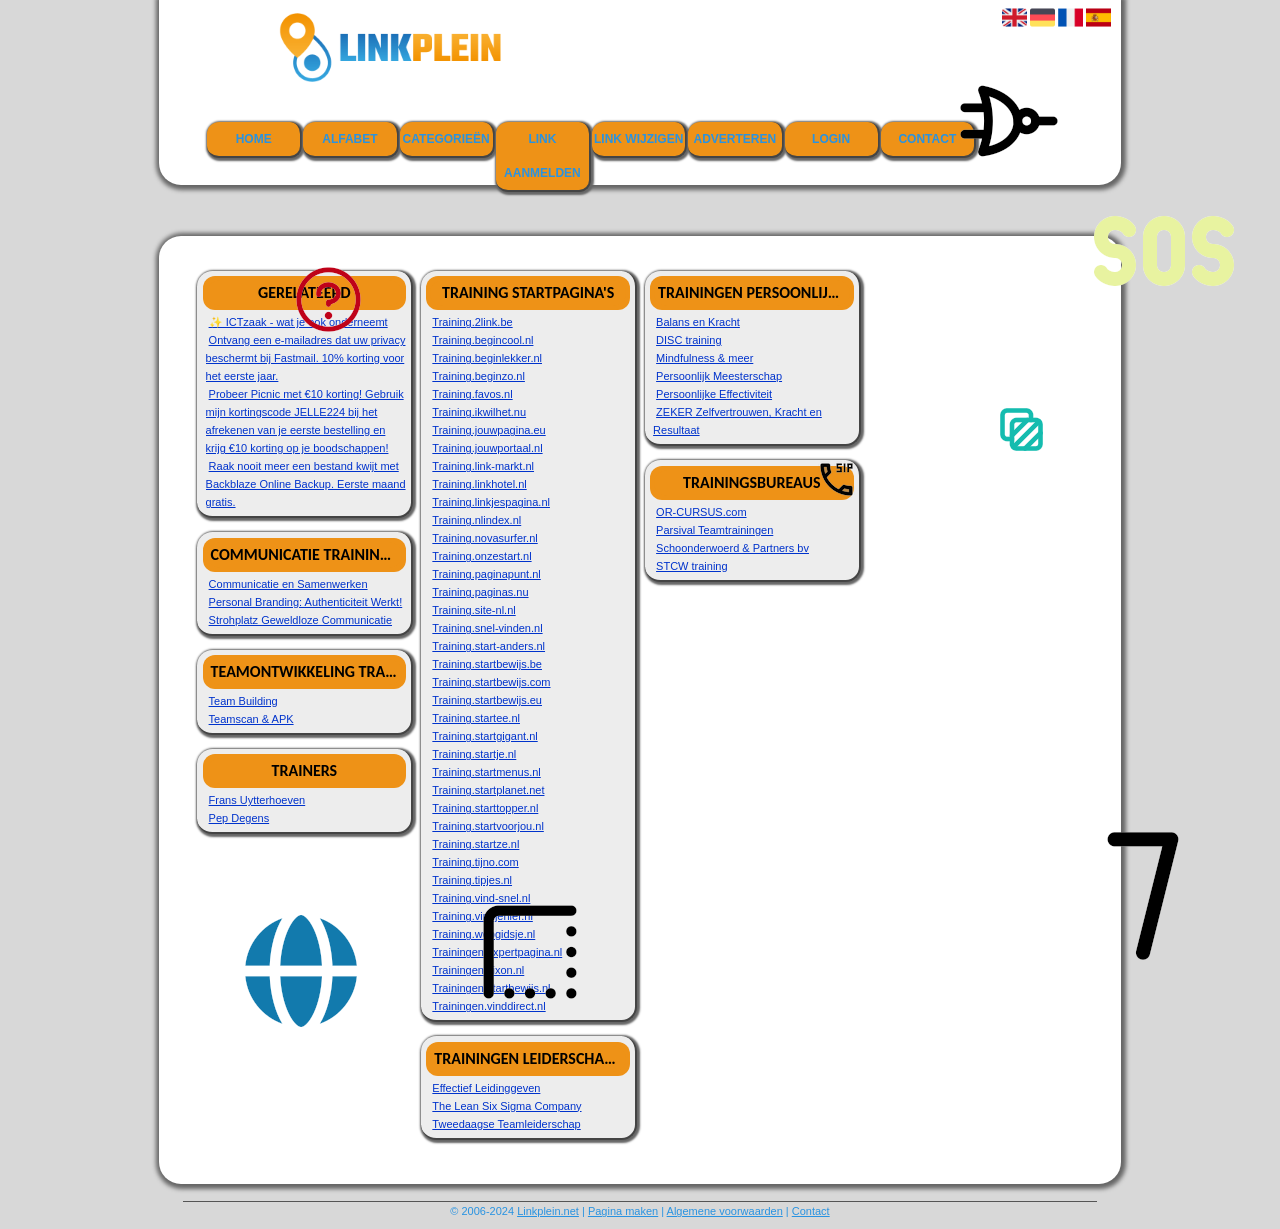 The height and width of the screenshot is (1229, 1280). Describe the element at coordinates (328, 299) in the screenshot. I see `access help or support` at that location.